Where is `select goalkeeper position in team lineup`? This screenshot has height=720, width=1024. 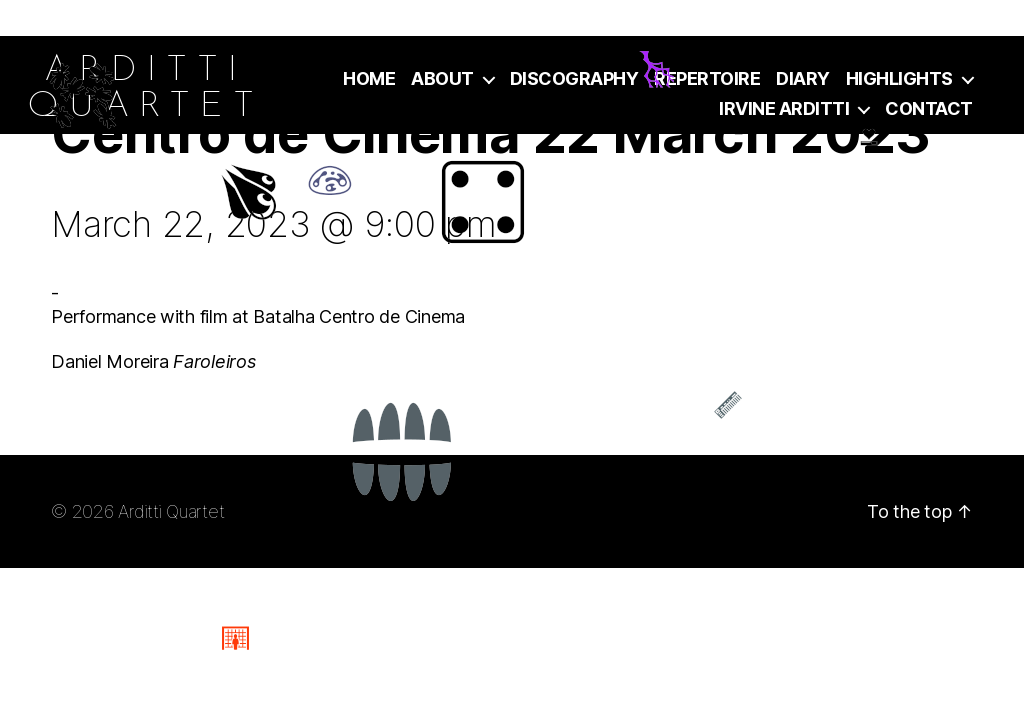 select goalkeeper position in team lineup is located at coordinates (235, 636).